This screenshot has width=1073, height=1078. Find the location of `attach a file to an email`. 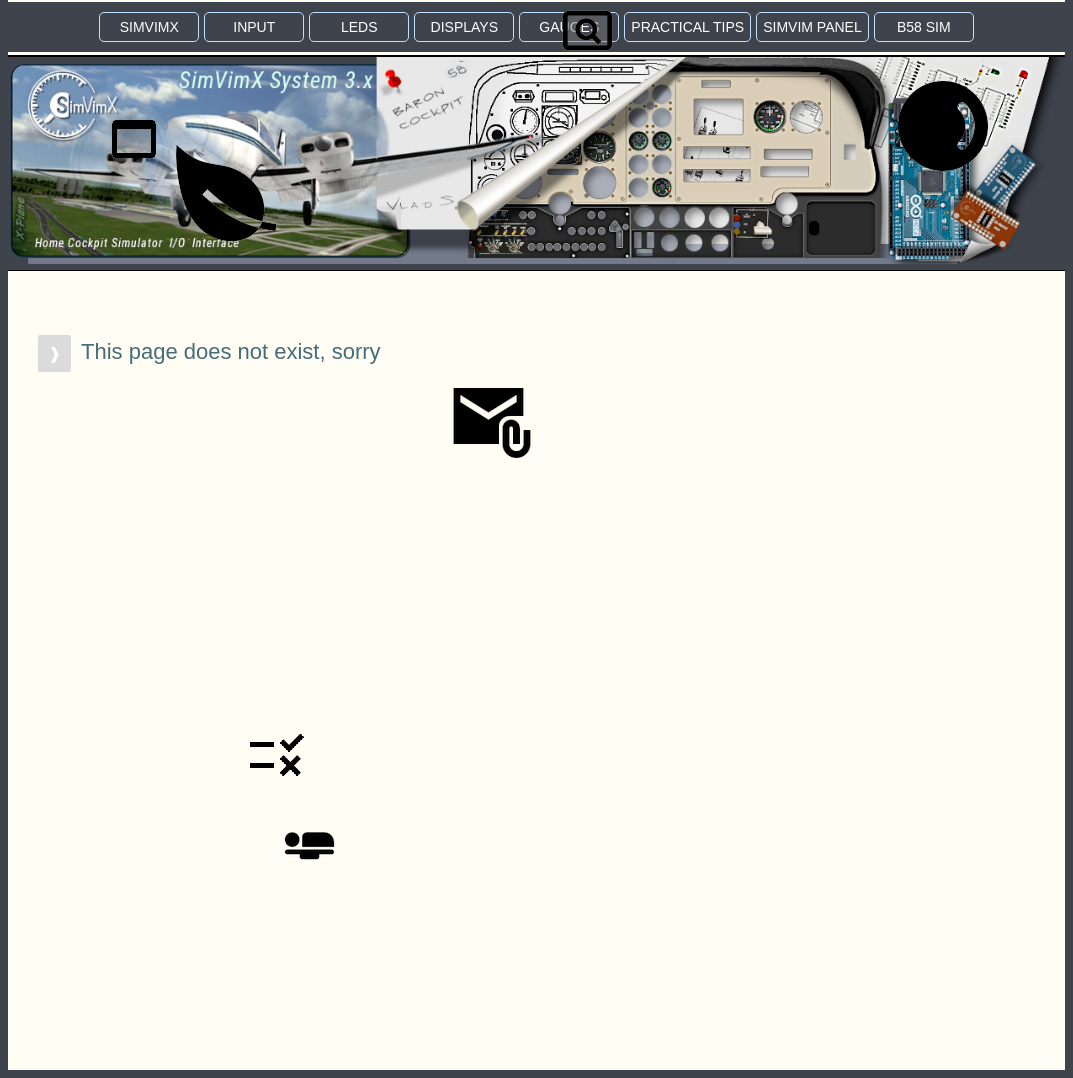

attach a file to an email is located at coordinates (492, 423).